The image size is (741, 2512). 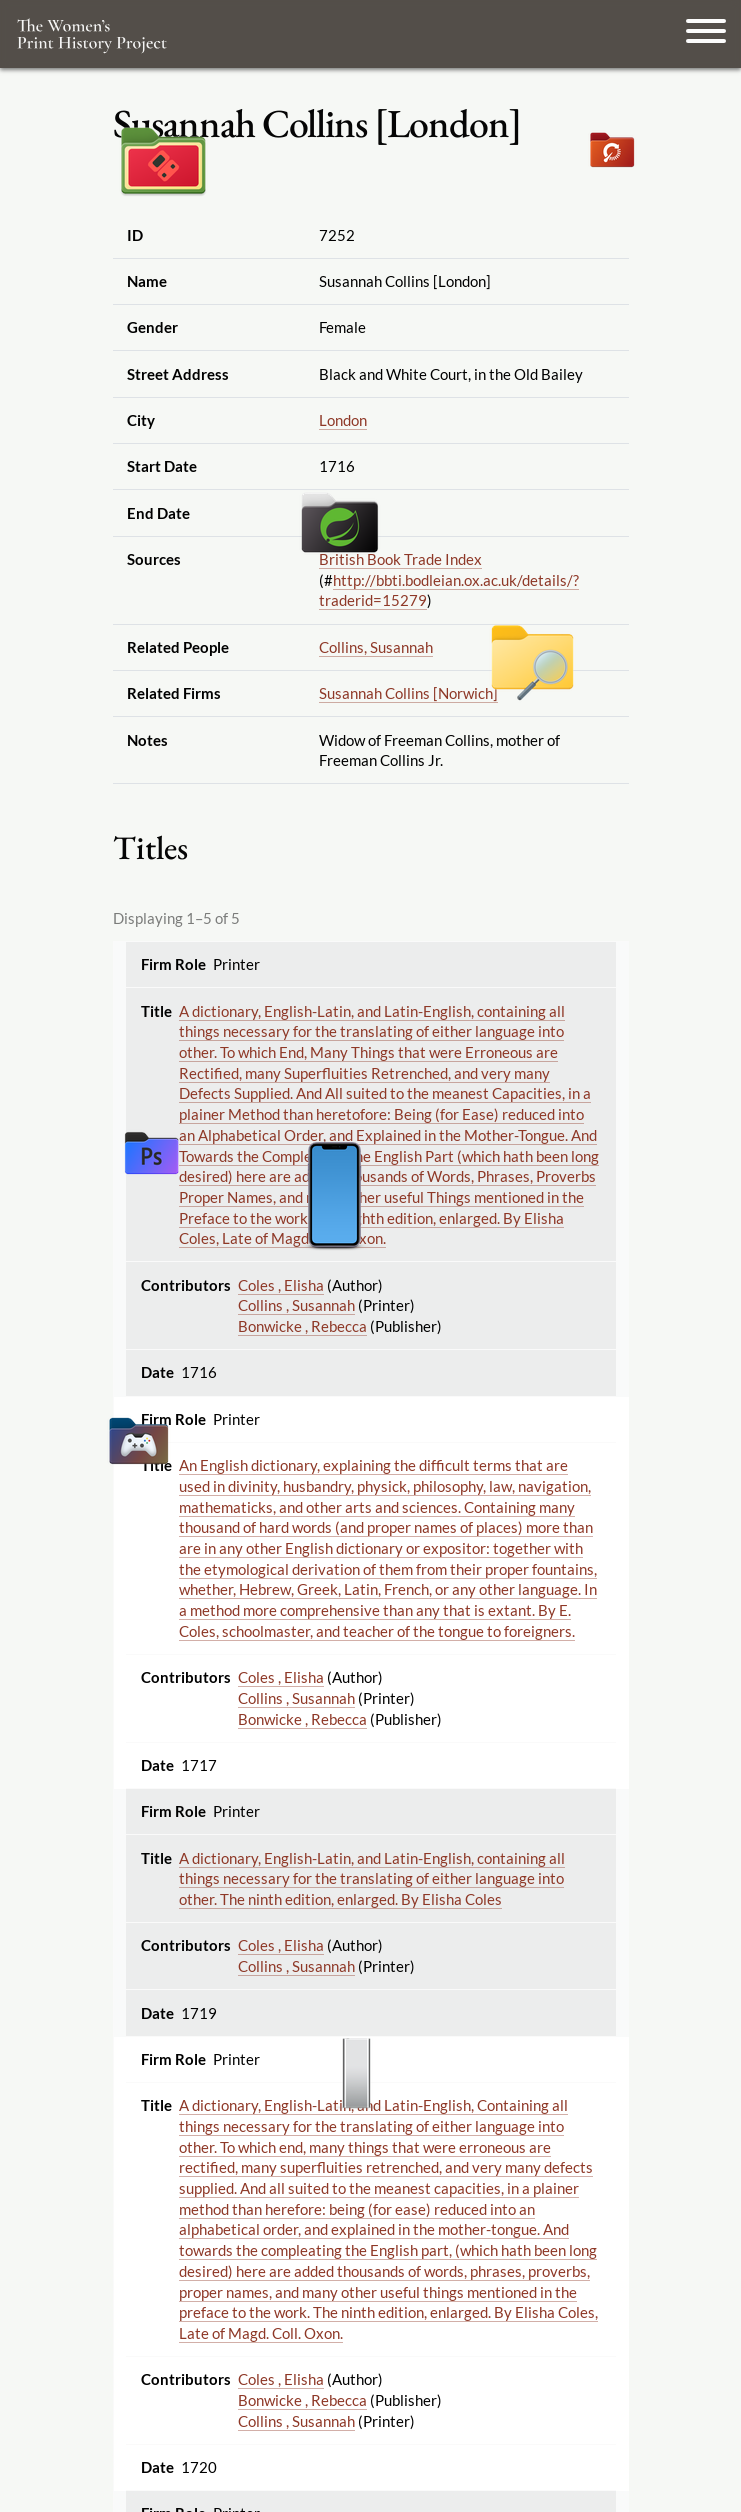 I want to click on search within folder contents, so click(x=532, y=659).